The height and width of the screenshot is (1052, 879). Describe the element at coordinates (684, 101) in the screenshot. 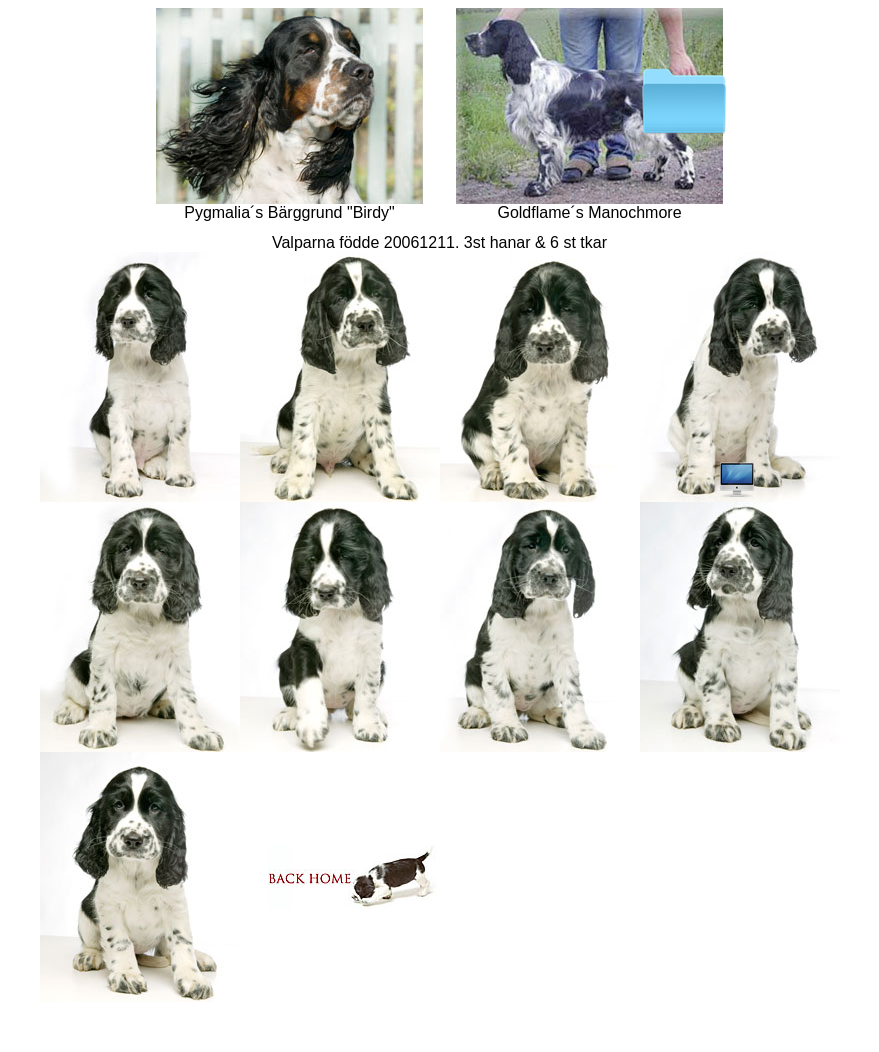

I see `open folder to view contents` at that location.